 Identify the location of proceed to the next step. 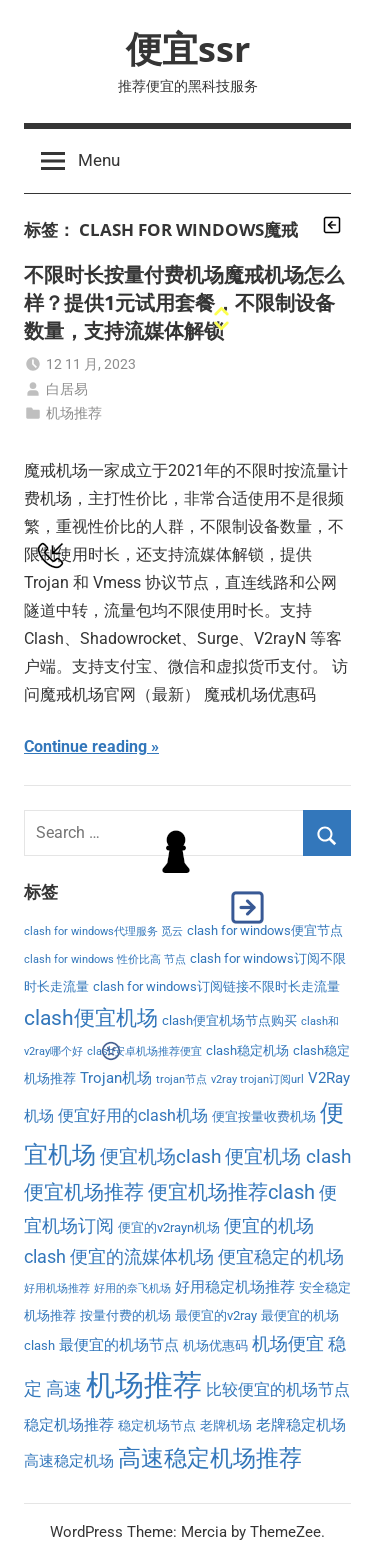
(247, 907).